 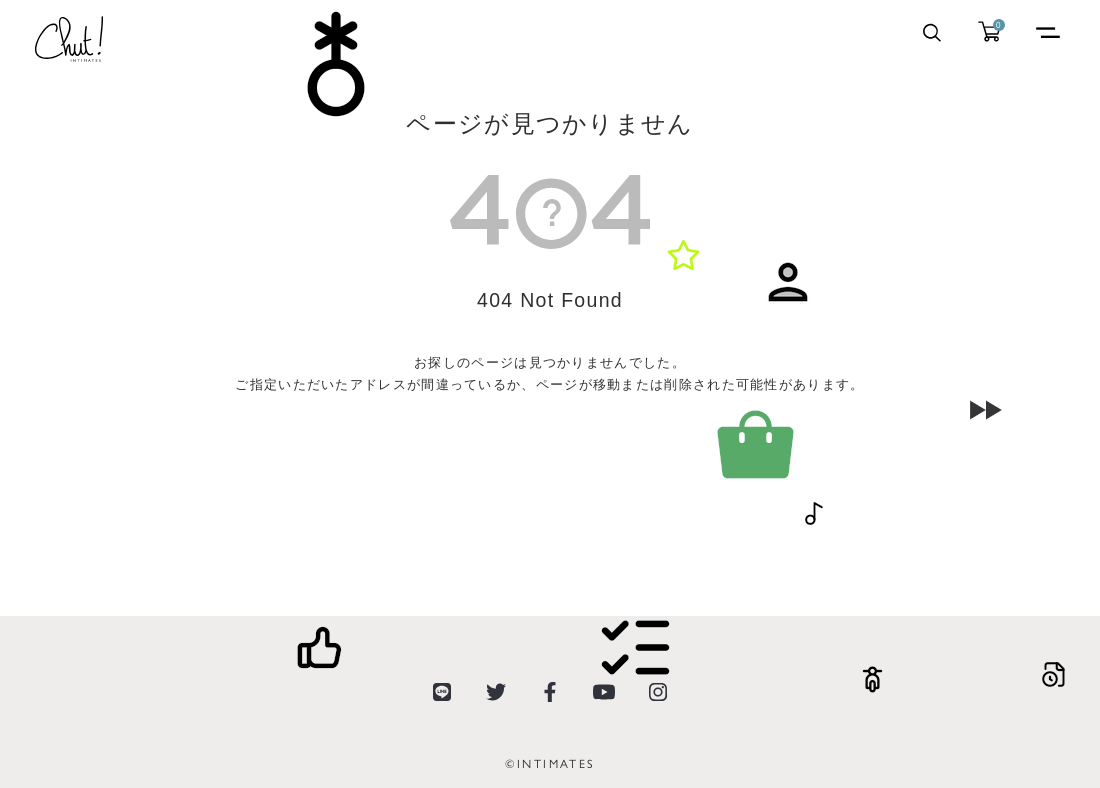 I want to click on skip to next track, so click(x=986, y=410).